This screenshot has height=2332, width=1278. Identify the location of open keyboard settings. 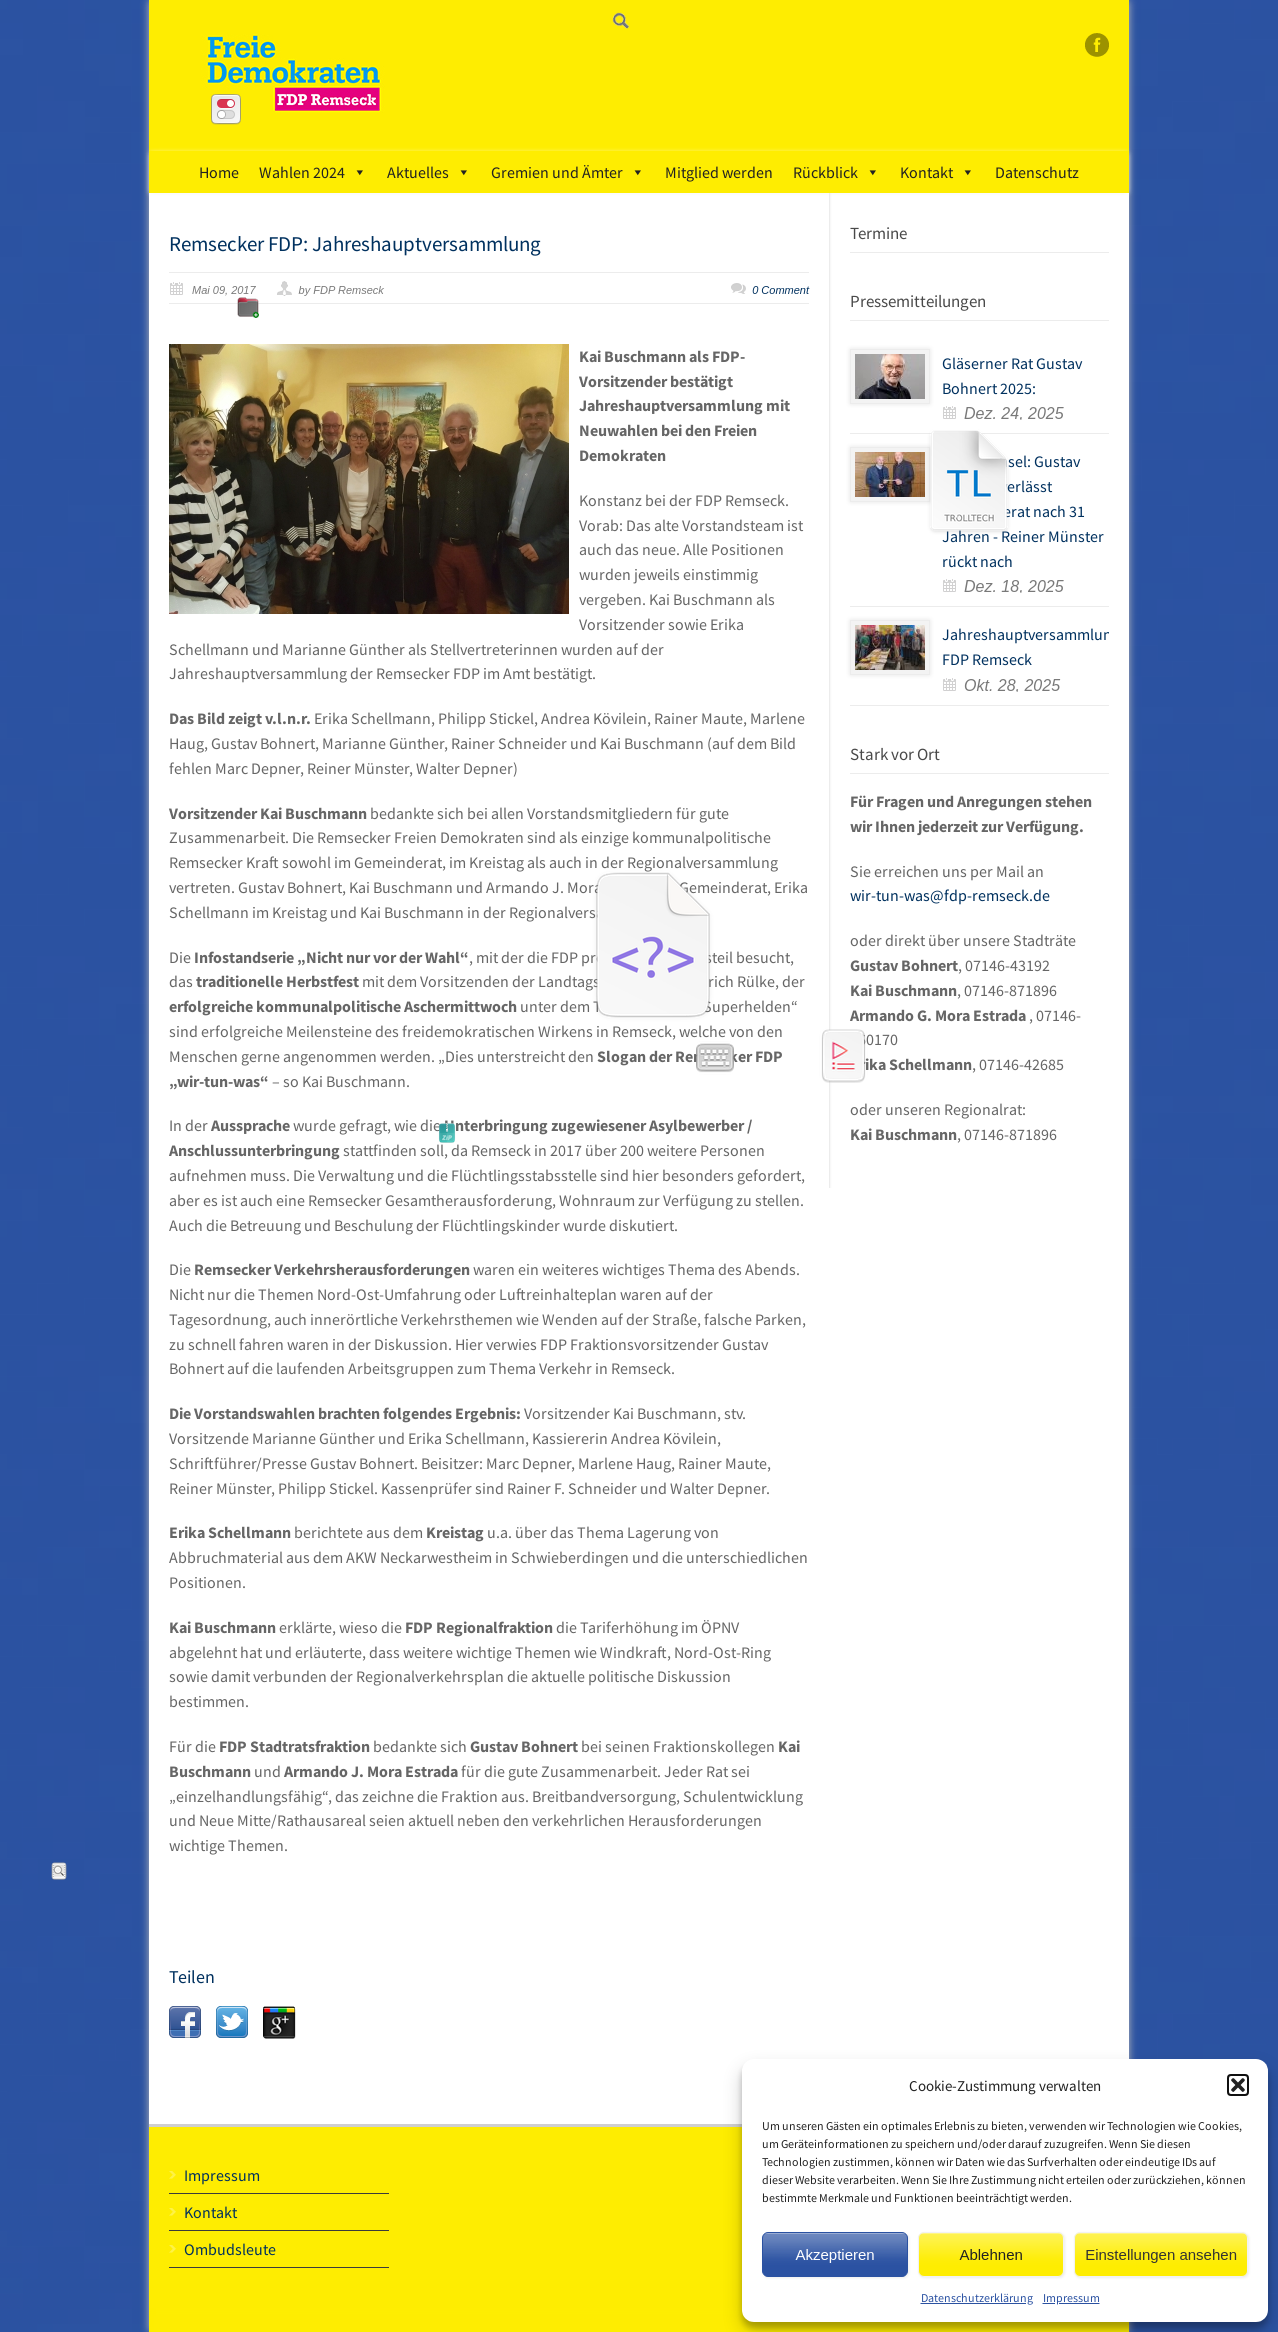
(715, 1058).